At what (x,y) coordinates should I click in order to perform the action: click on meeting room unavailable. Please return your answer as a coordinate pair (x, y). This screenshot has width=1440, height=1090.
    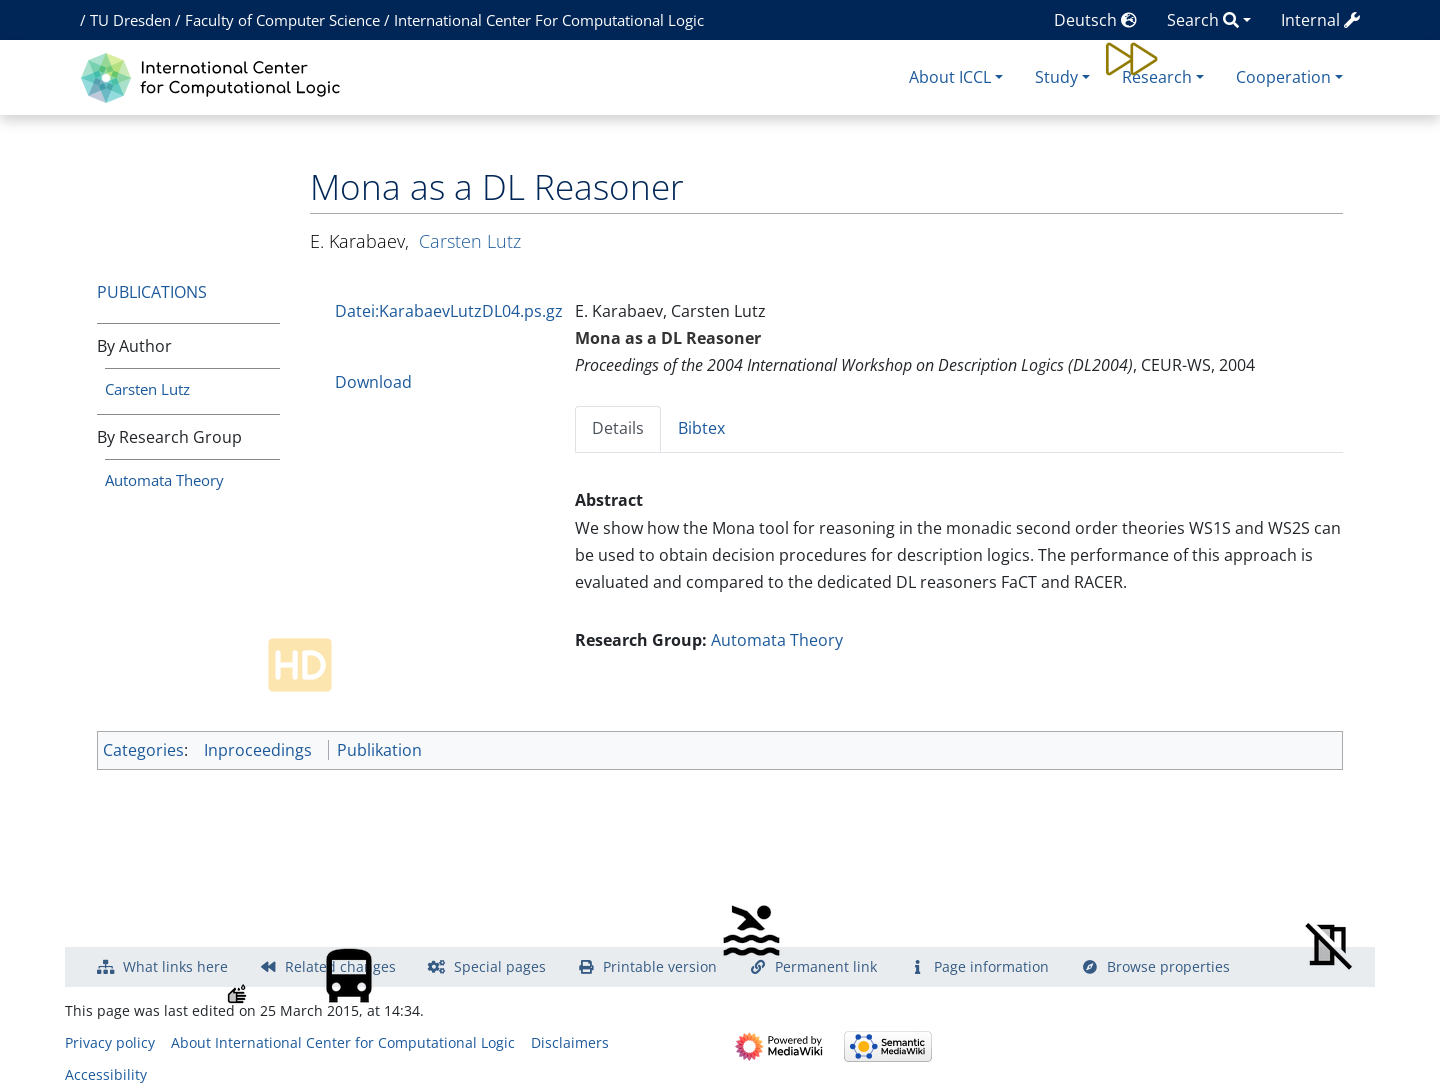
    Looking at the image, I should click on (1330, 945).